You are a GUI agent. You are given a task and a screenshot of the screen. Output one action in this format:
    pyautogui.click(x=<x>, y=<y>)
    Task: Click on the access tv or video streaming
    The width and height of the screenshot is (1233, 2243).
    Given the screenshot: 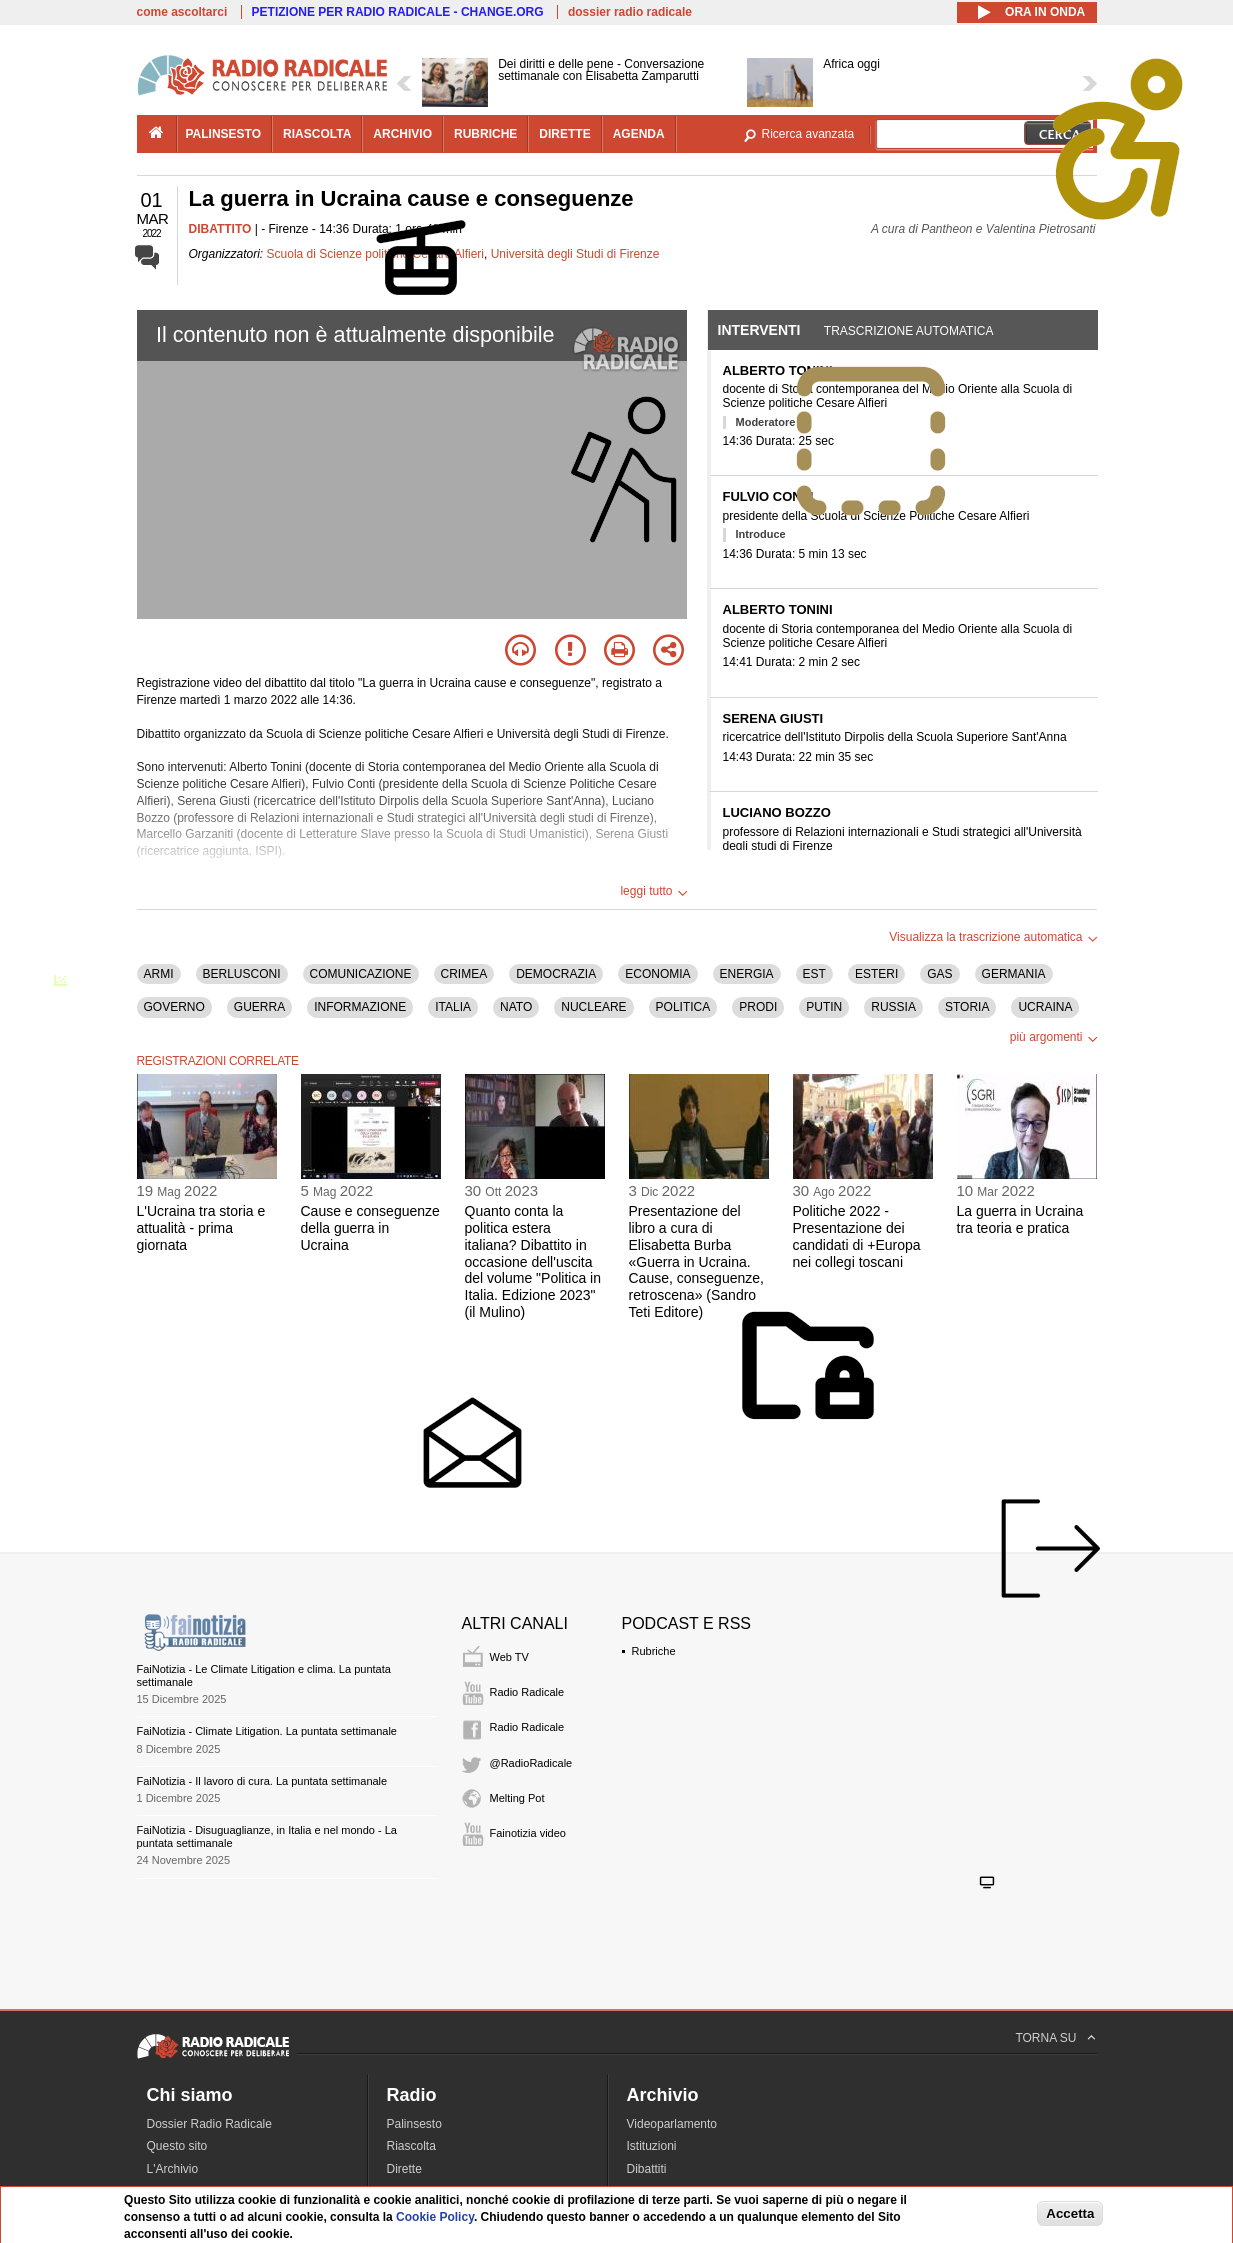 What is the action you would take?
    pyautogui.click(x=987, y=1882)
    